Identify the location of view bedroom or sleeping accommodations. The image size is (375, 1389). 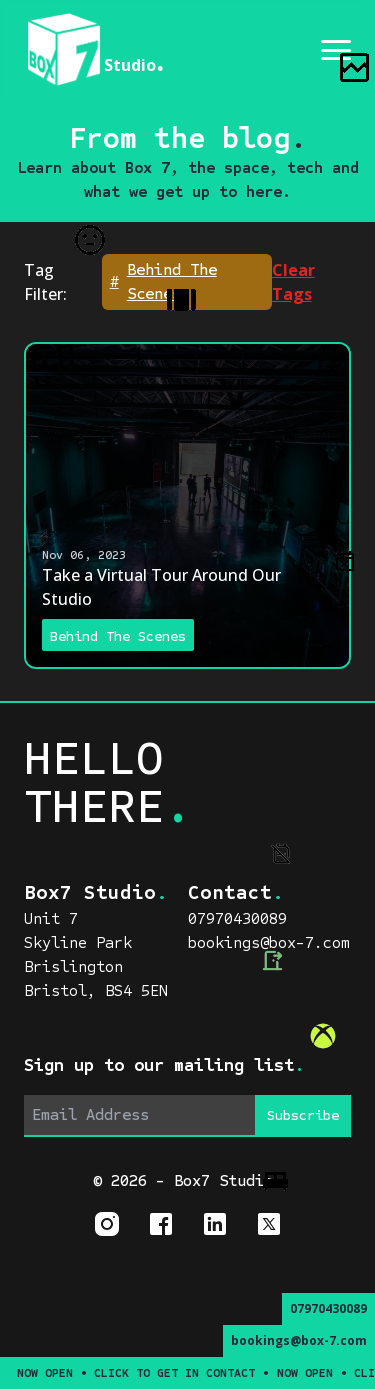
(275, 1181).